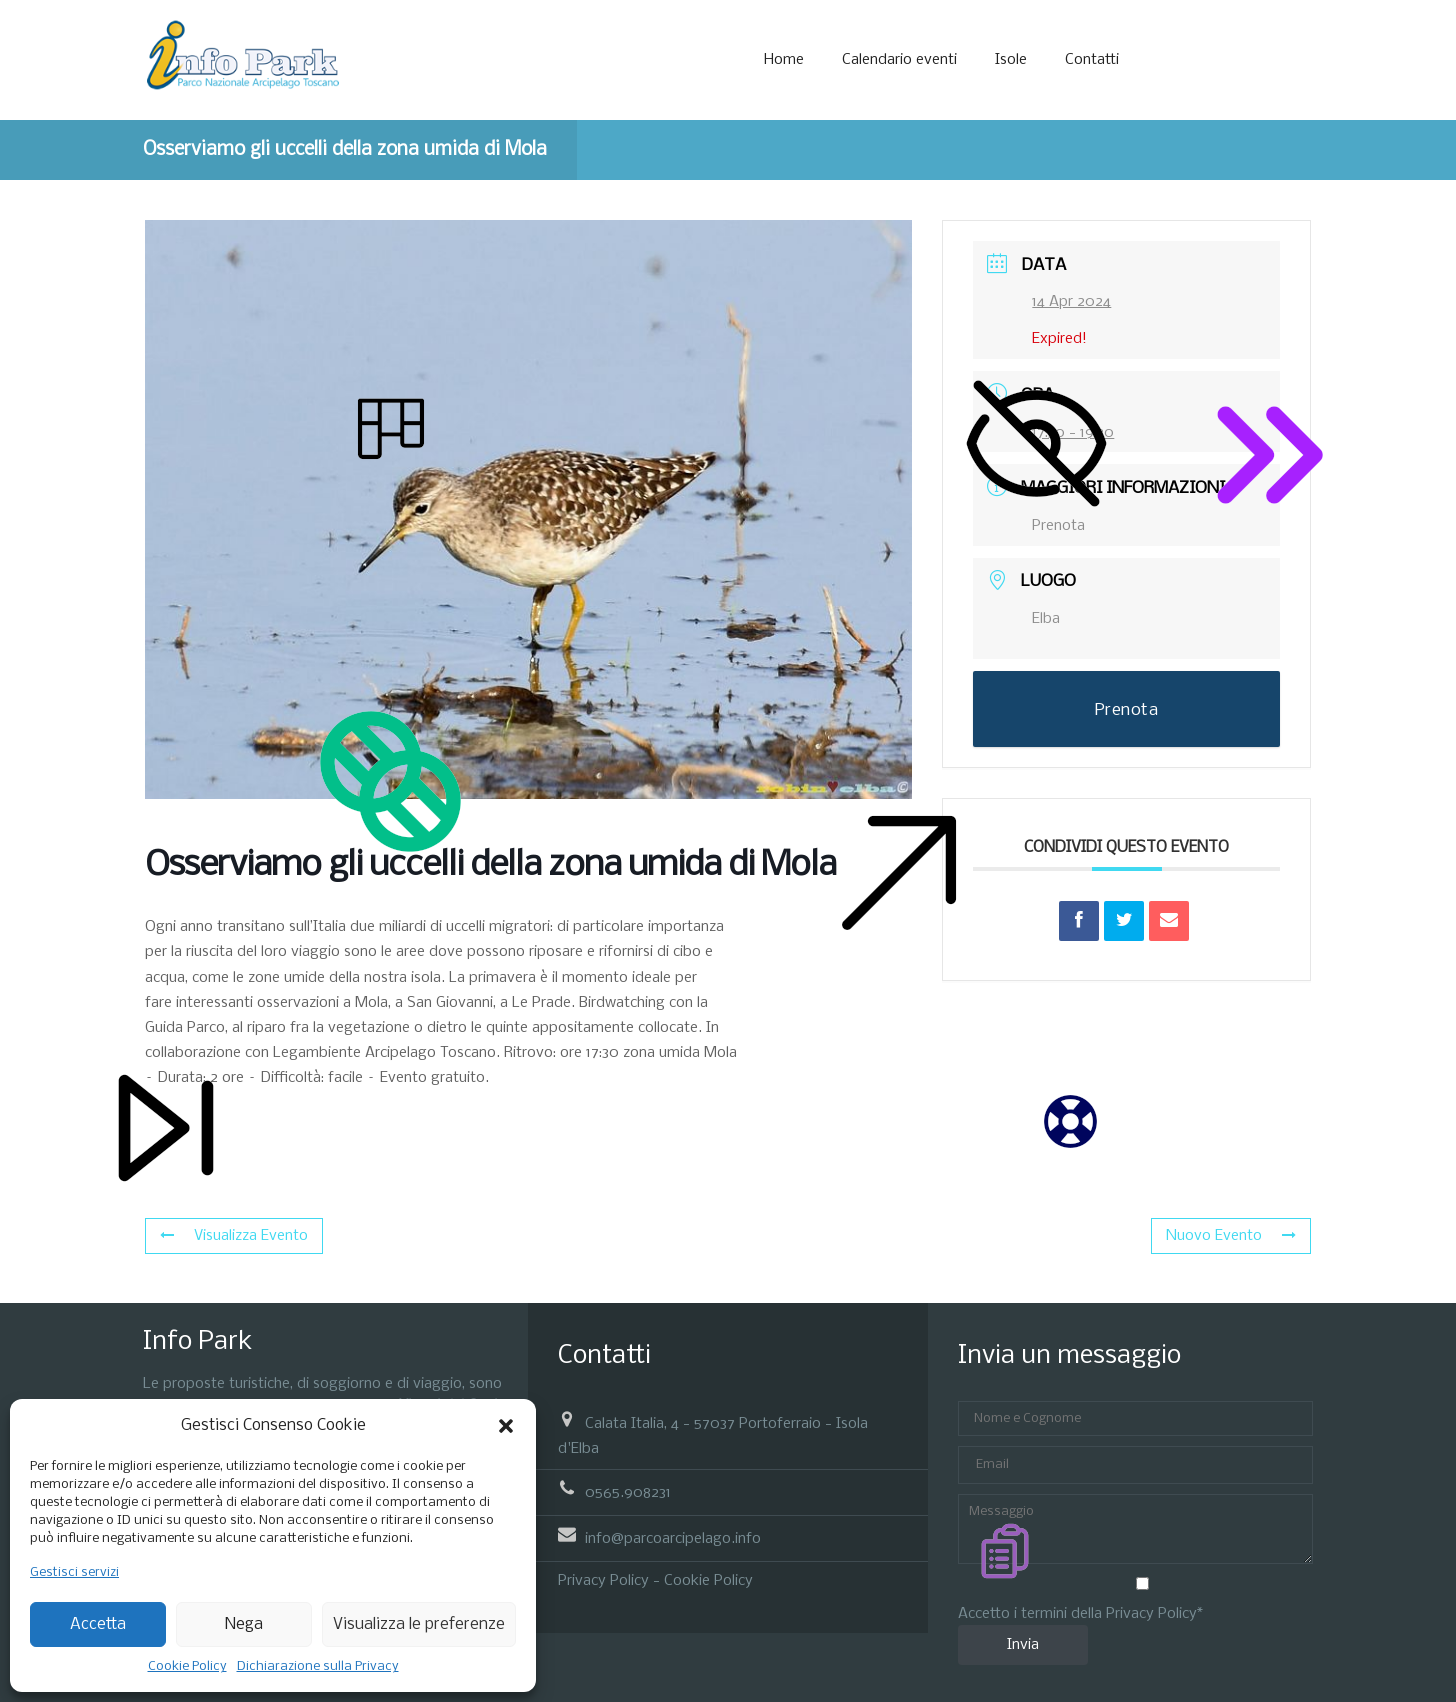 This screenshot has height=1702, width=1456. I want to click on exclude overlapping items from selection, so click(390, 781).